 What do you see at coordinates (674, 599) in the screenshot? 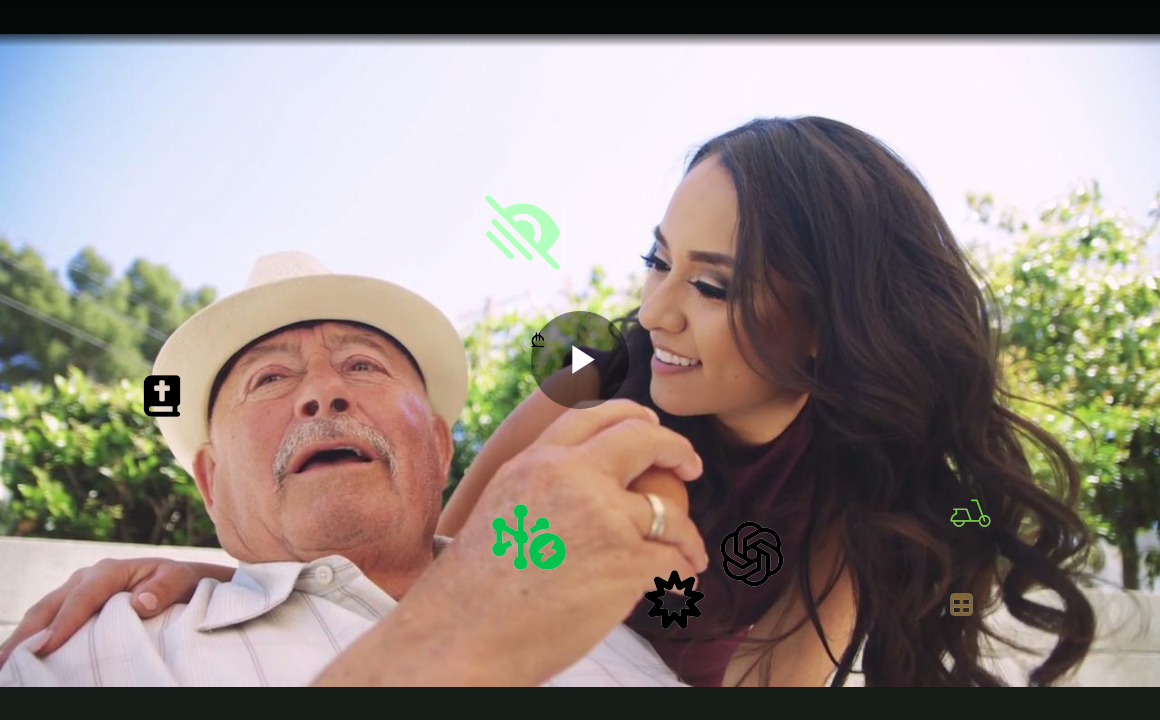
I see `represents the Bahá'í faith symbol` at bounding box center [674, 599].